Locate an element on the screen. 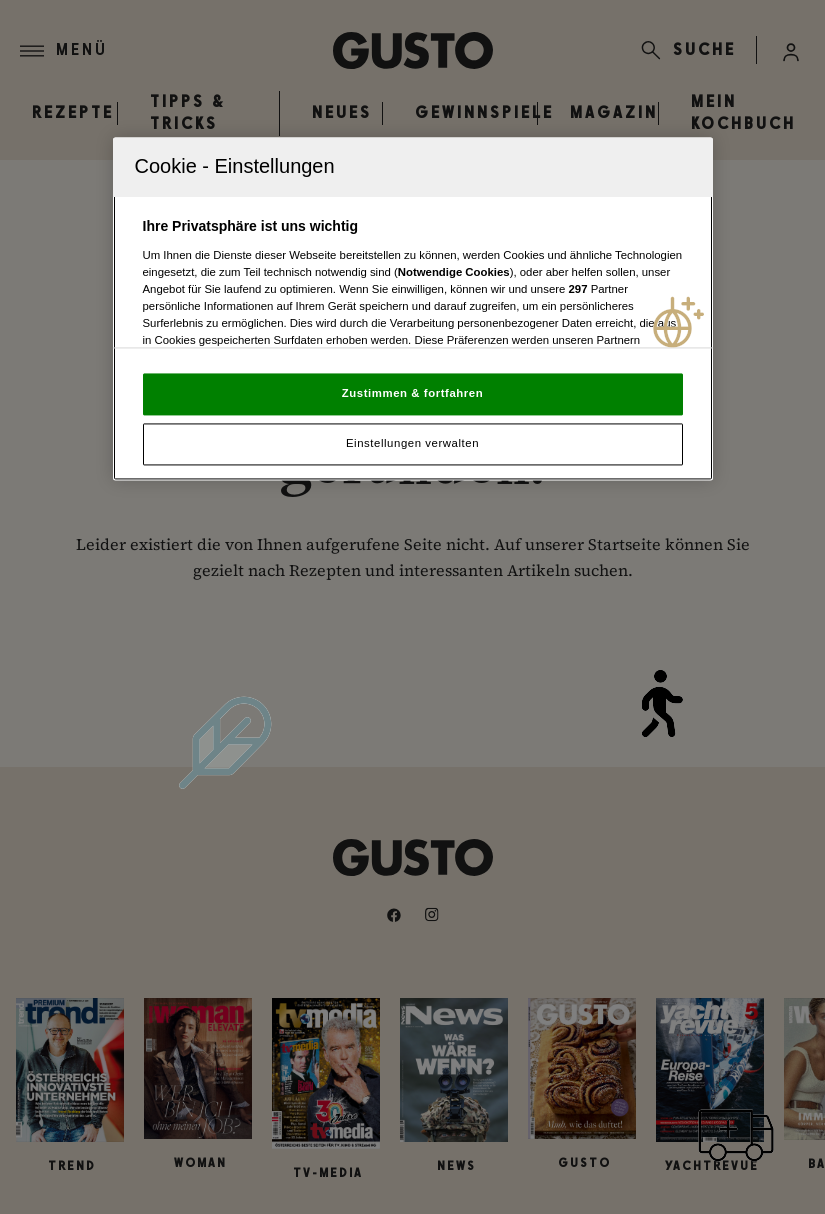 The width and height of the screenshot is (825, 1214). access party or event mode is located at coordinates (676, 323).